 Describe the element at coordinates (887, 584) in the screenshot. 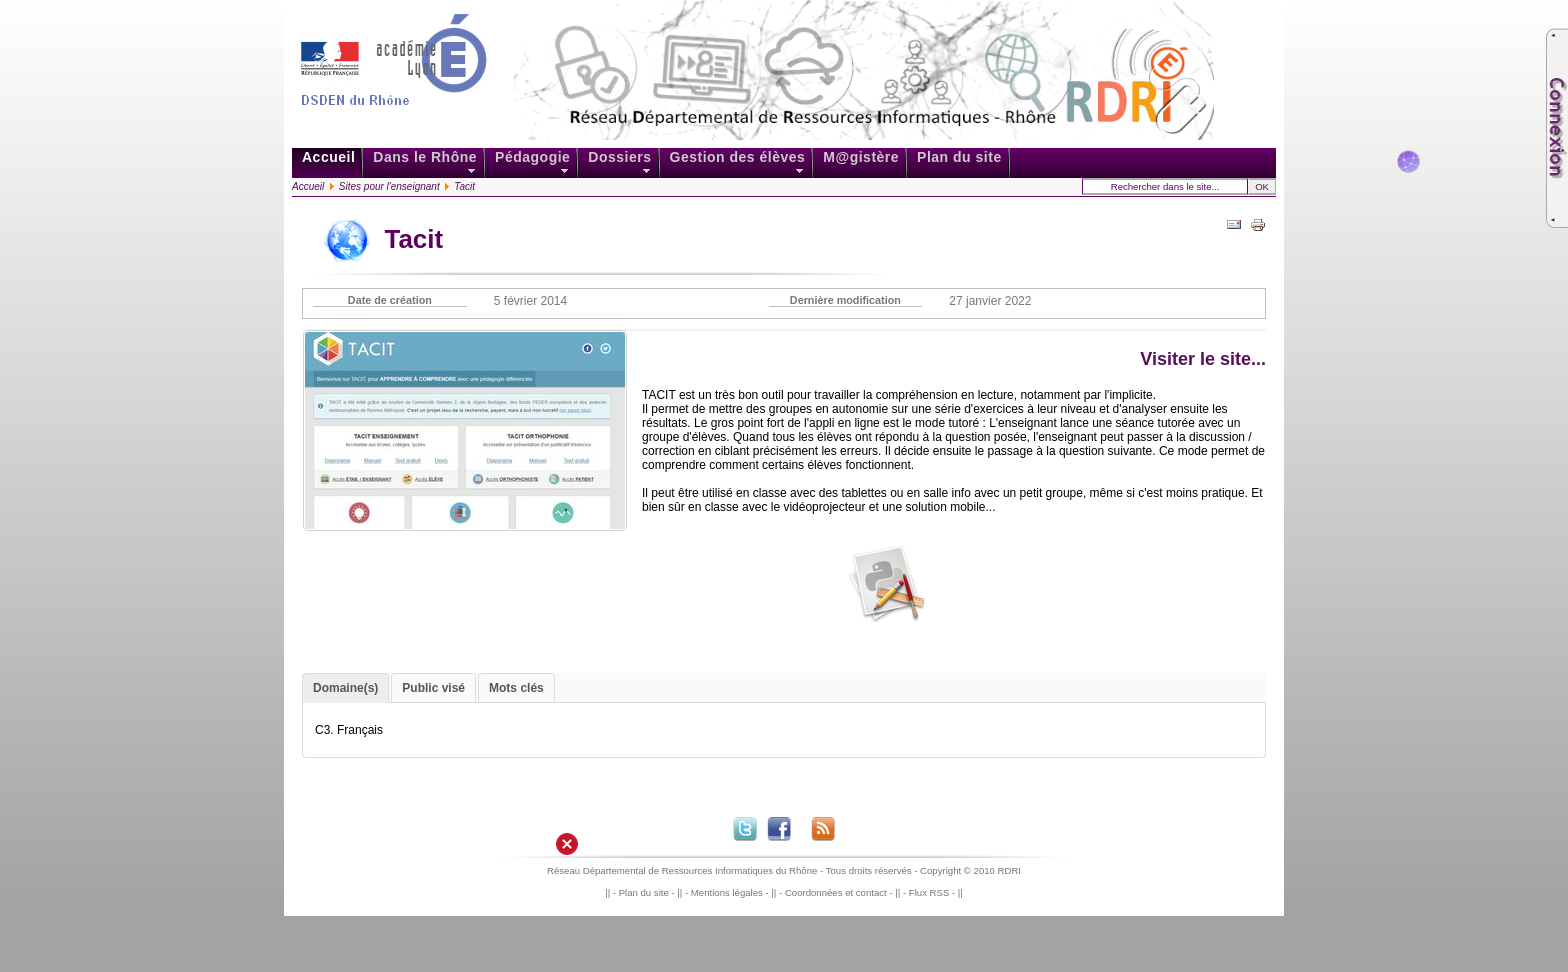

I see `python application or script runner` at that location.